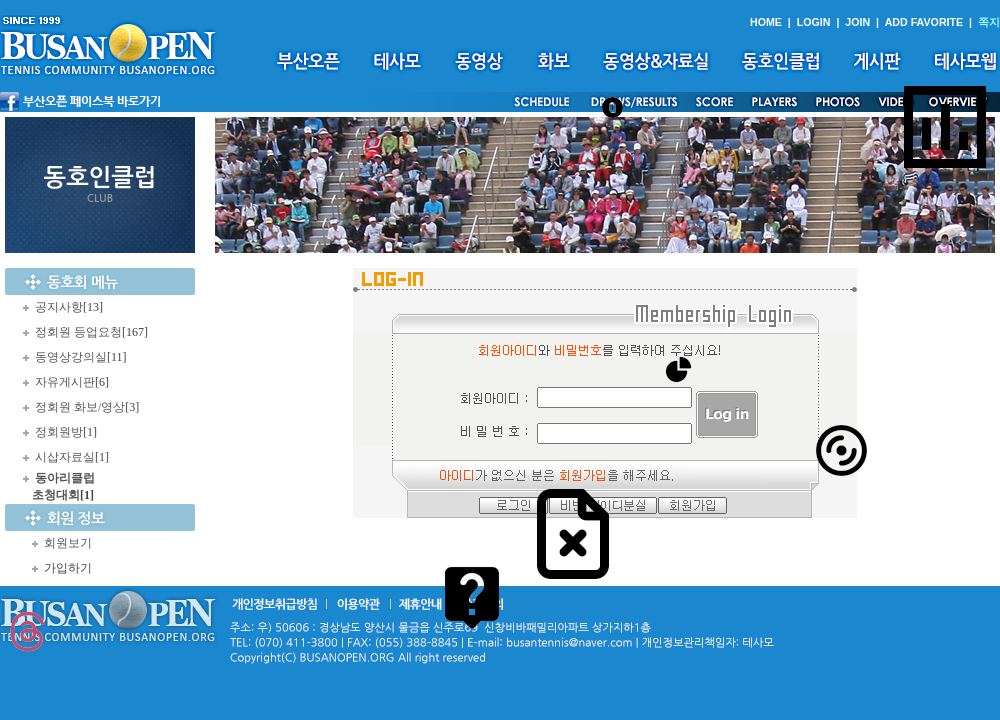  I want to click on play or access music library, so click(841, 450).